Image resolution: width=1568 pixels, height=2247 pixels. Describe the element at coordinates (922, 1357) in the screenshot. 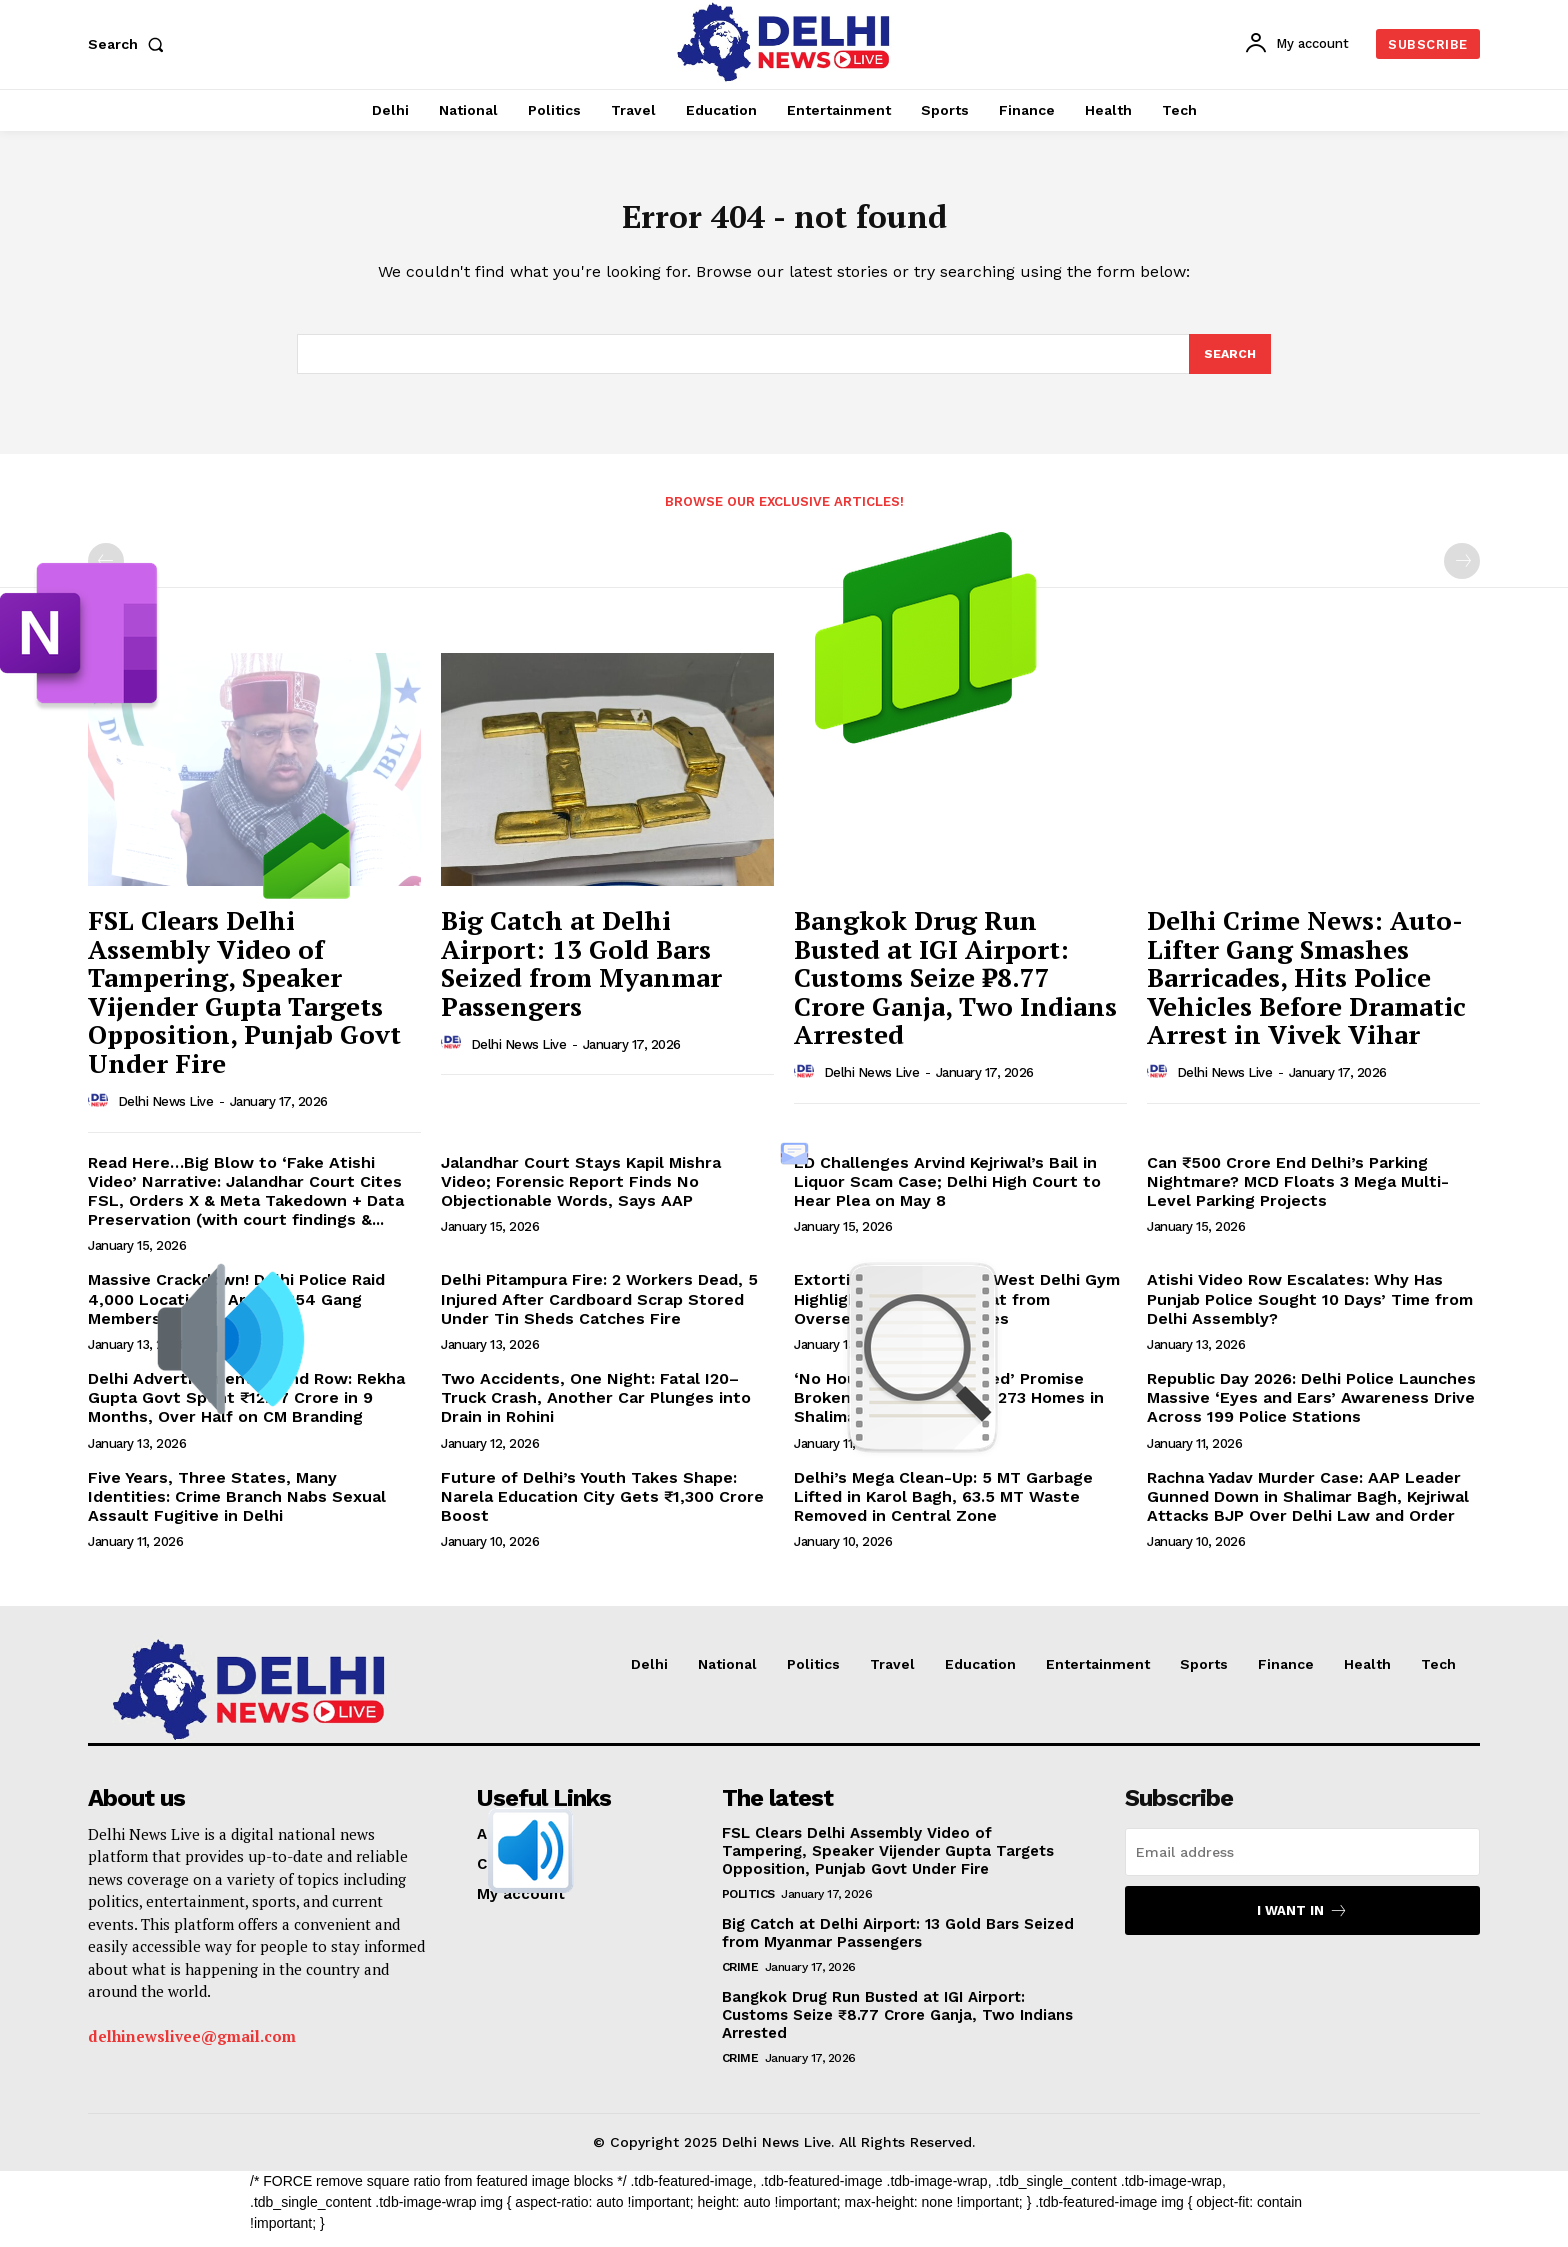

I see `open gnome logs application` at that location.